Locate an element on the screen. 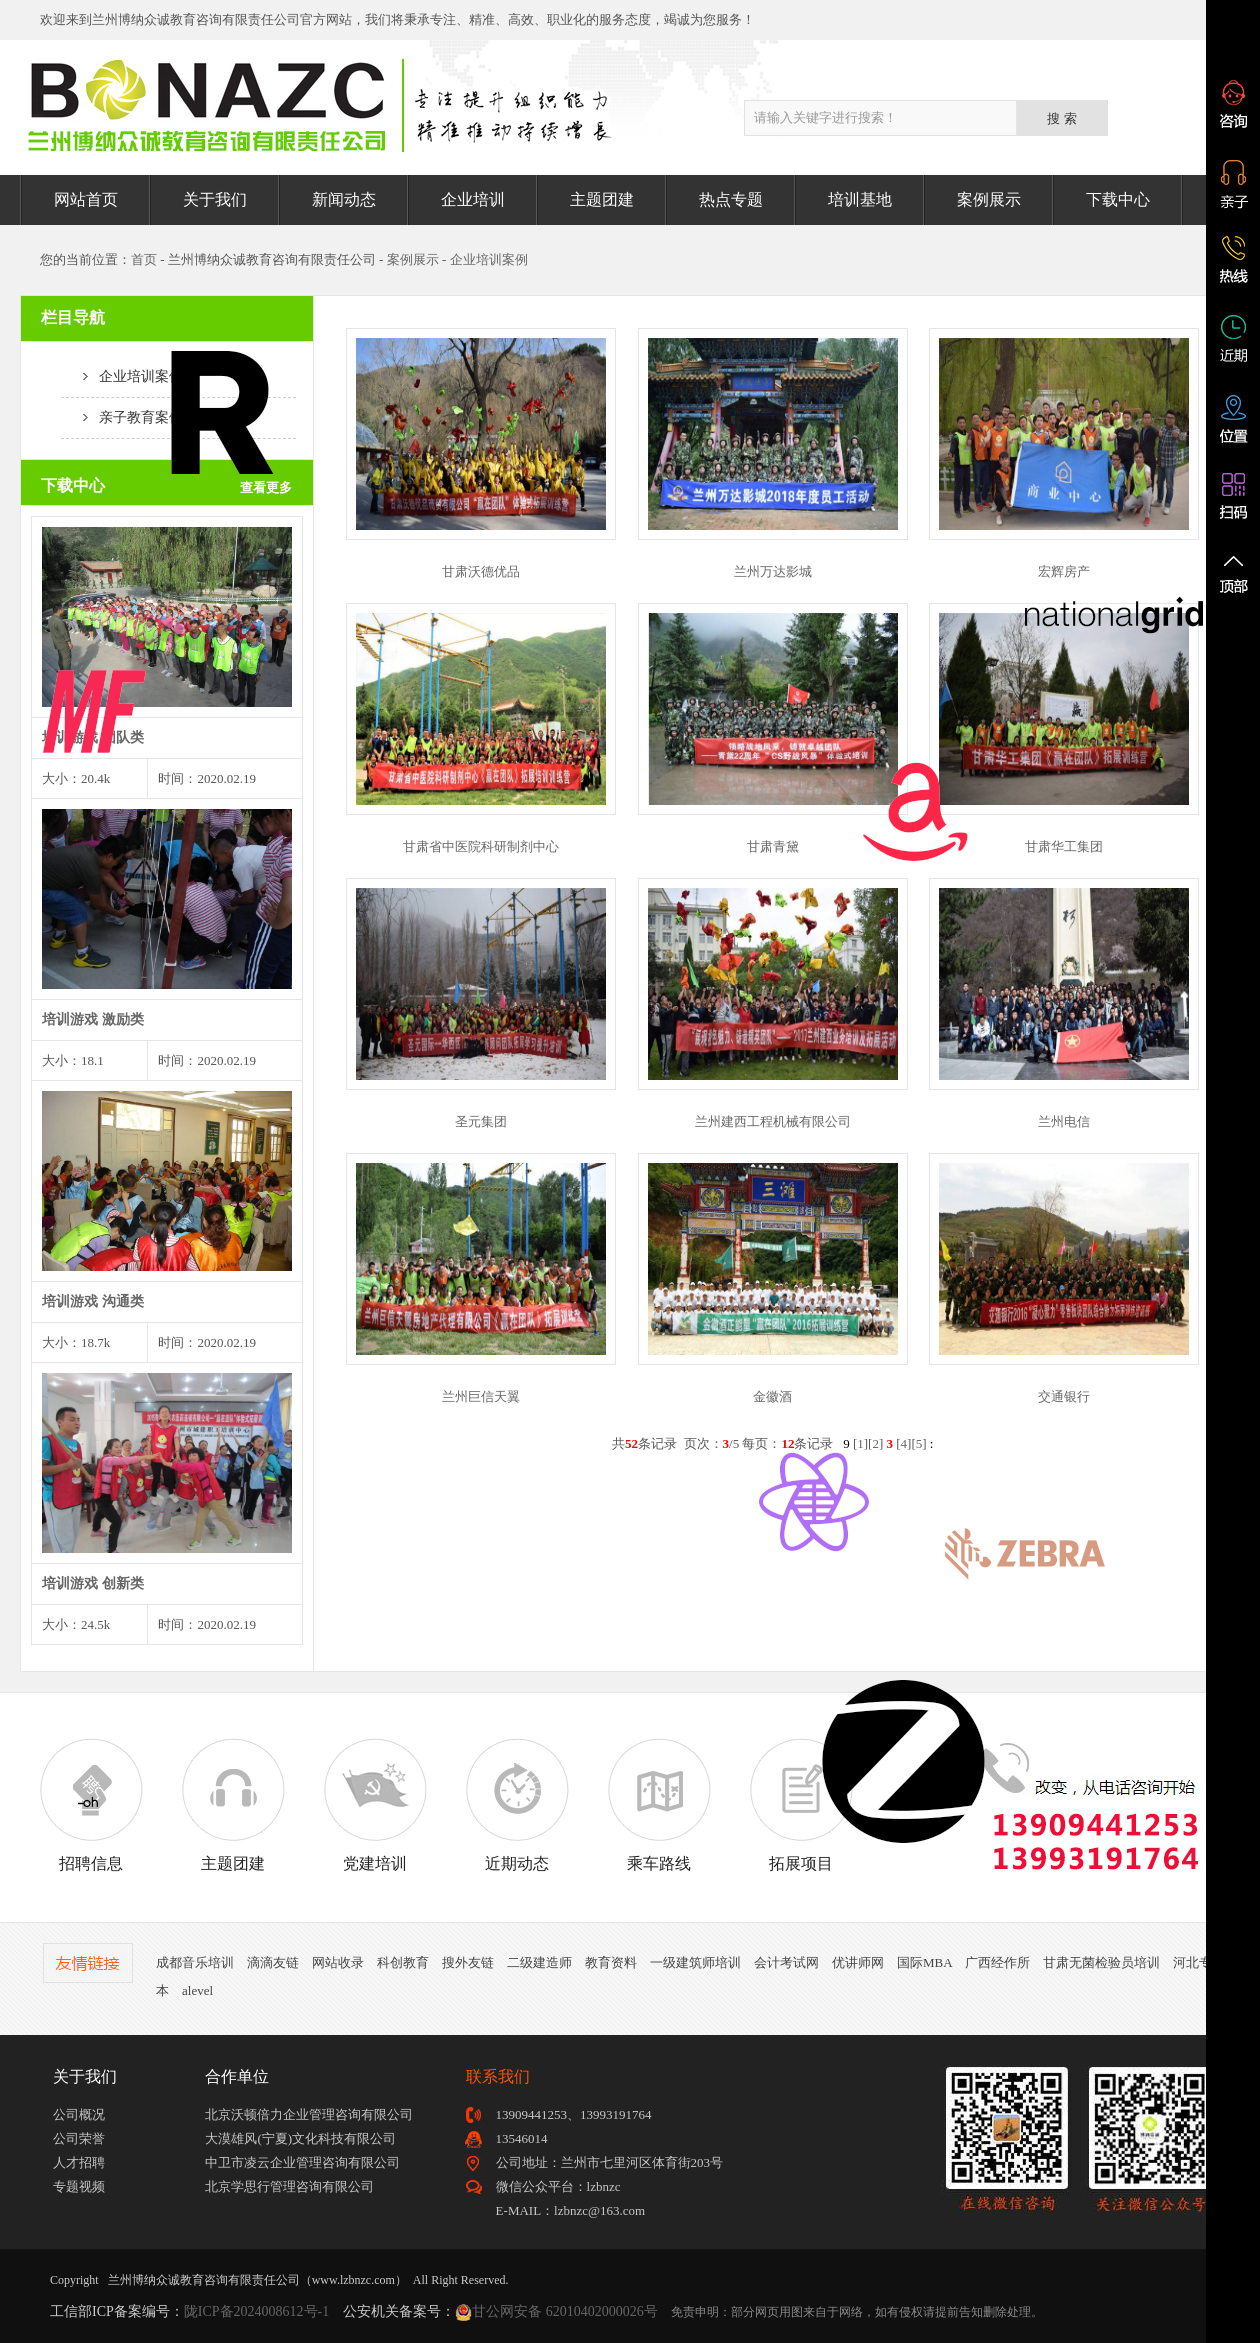 This screenshot has height=2343, width=1260. visit MetaFilter community website is located at coordinates (94, 711).